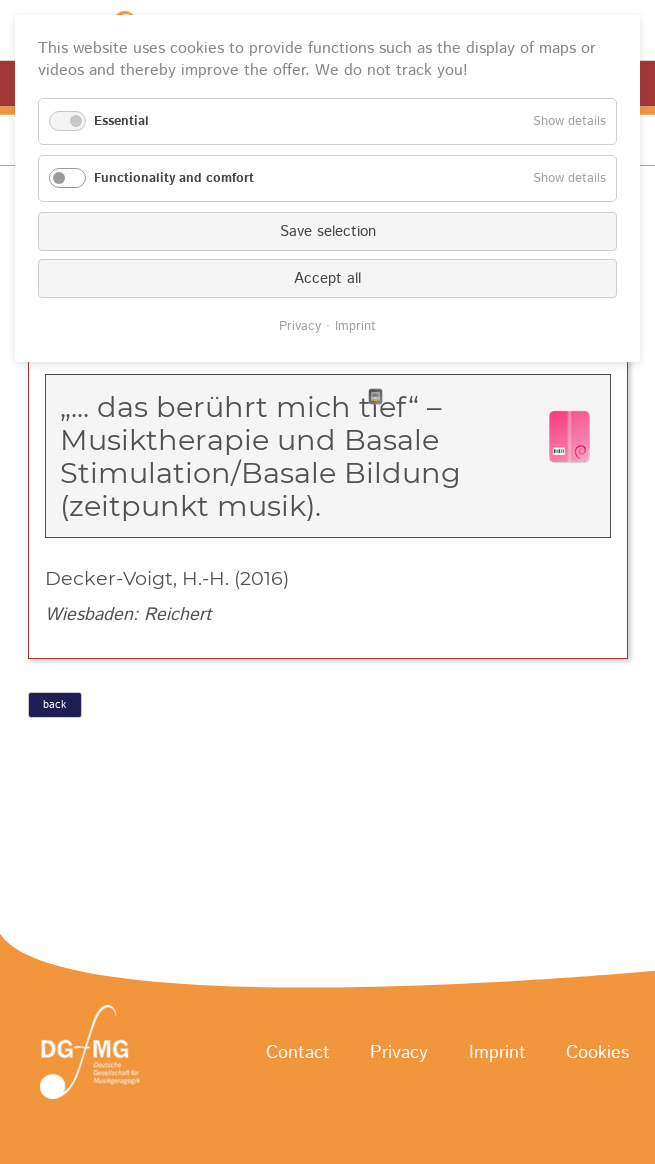 The width and height of the screenshot is (655, 1164). I want to click on gameboy rom file type indicator, so click(375, 396).